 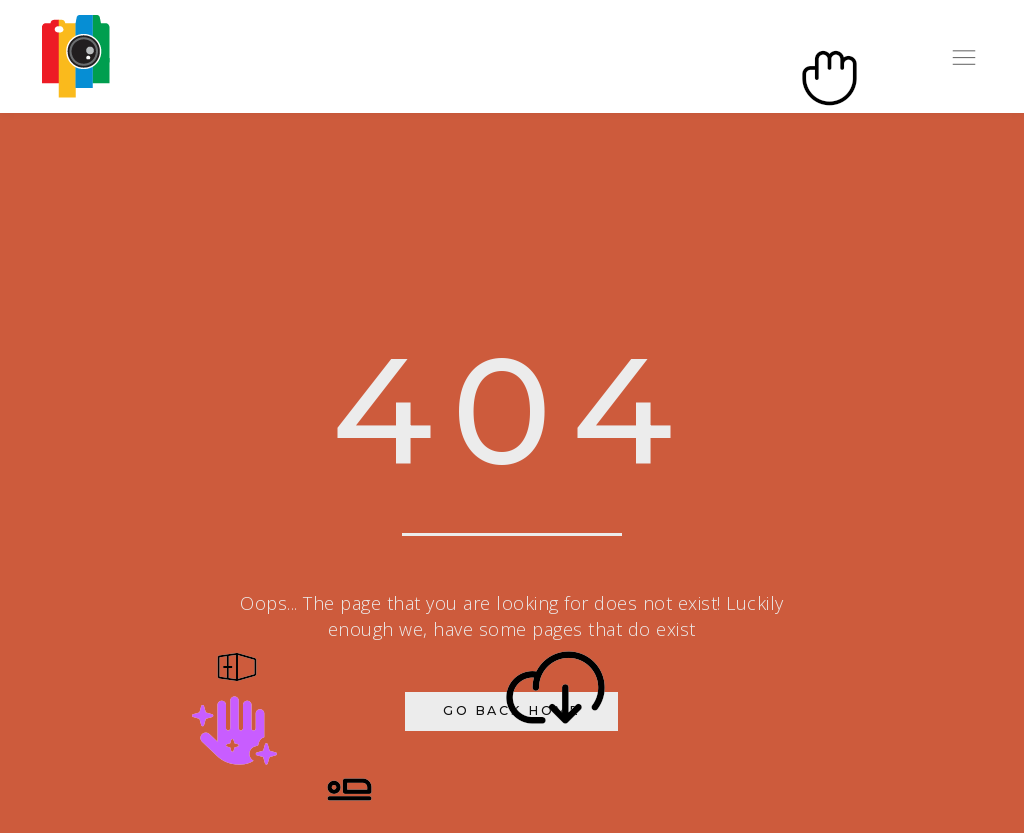 I want to click on drag to reorder or move an item, so click(x=829, y=70).